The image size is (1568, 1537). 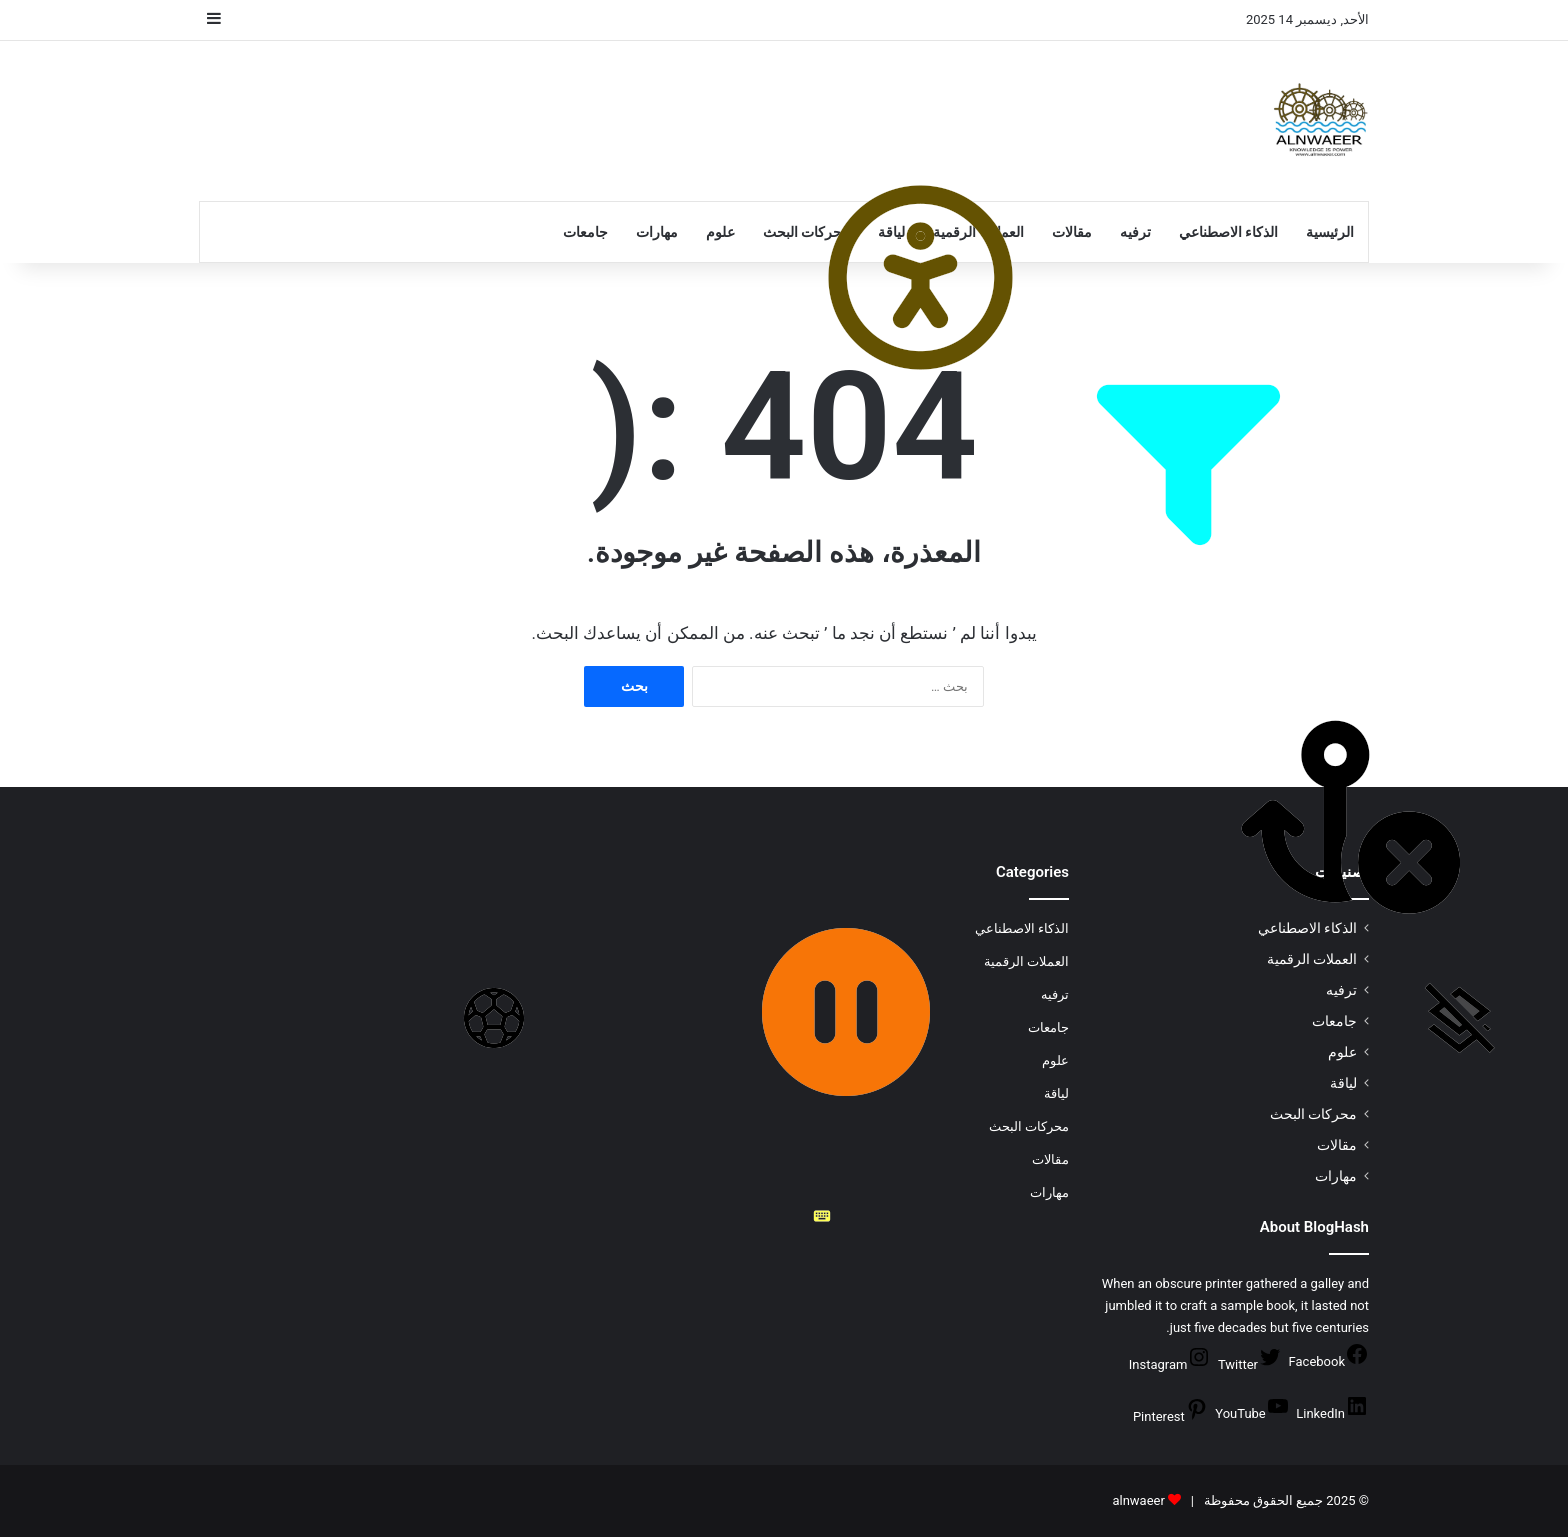 What do you see at coordinates (1346, 811) in the screenshot?
I see `remove a saved anchor point or location` at bounding box center [1346, 811].